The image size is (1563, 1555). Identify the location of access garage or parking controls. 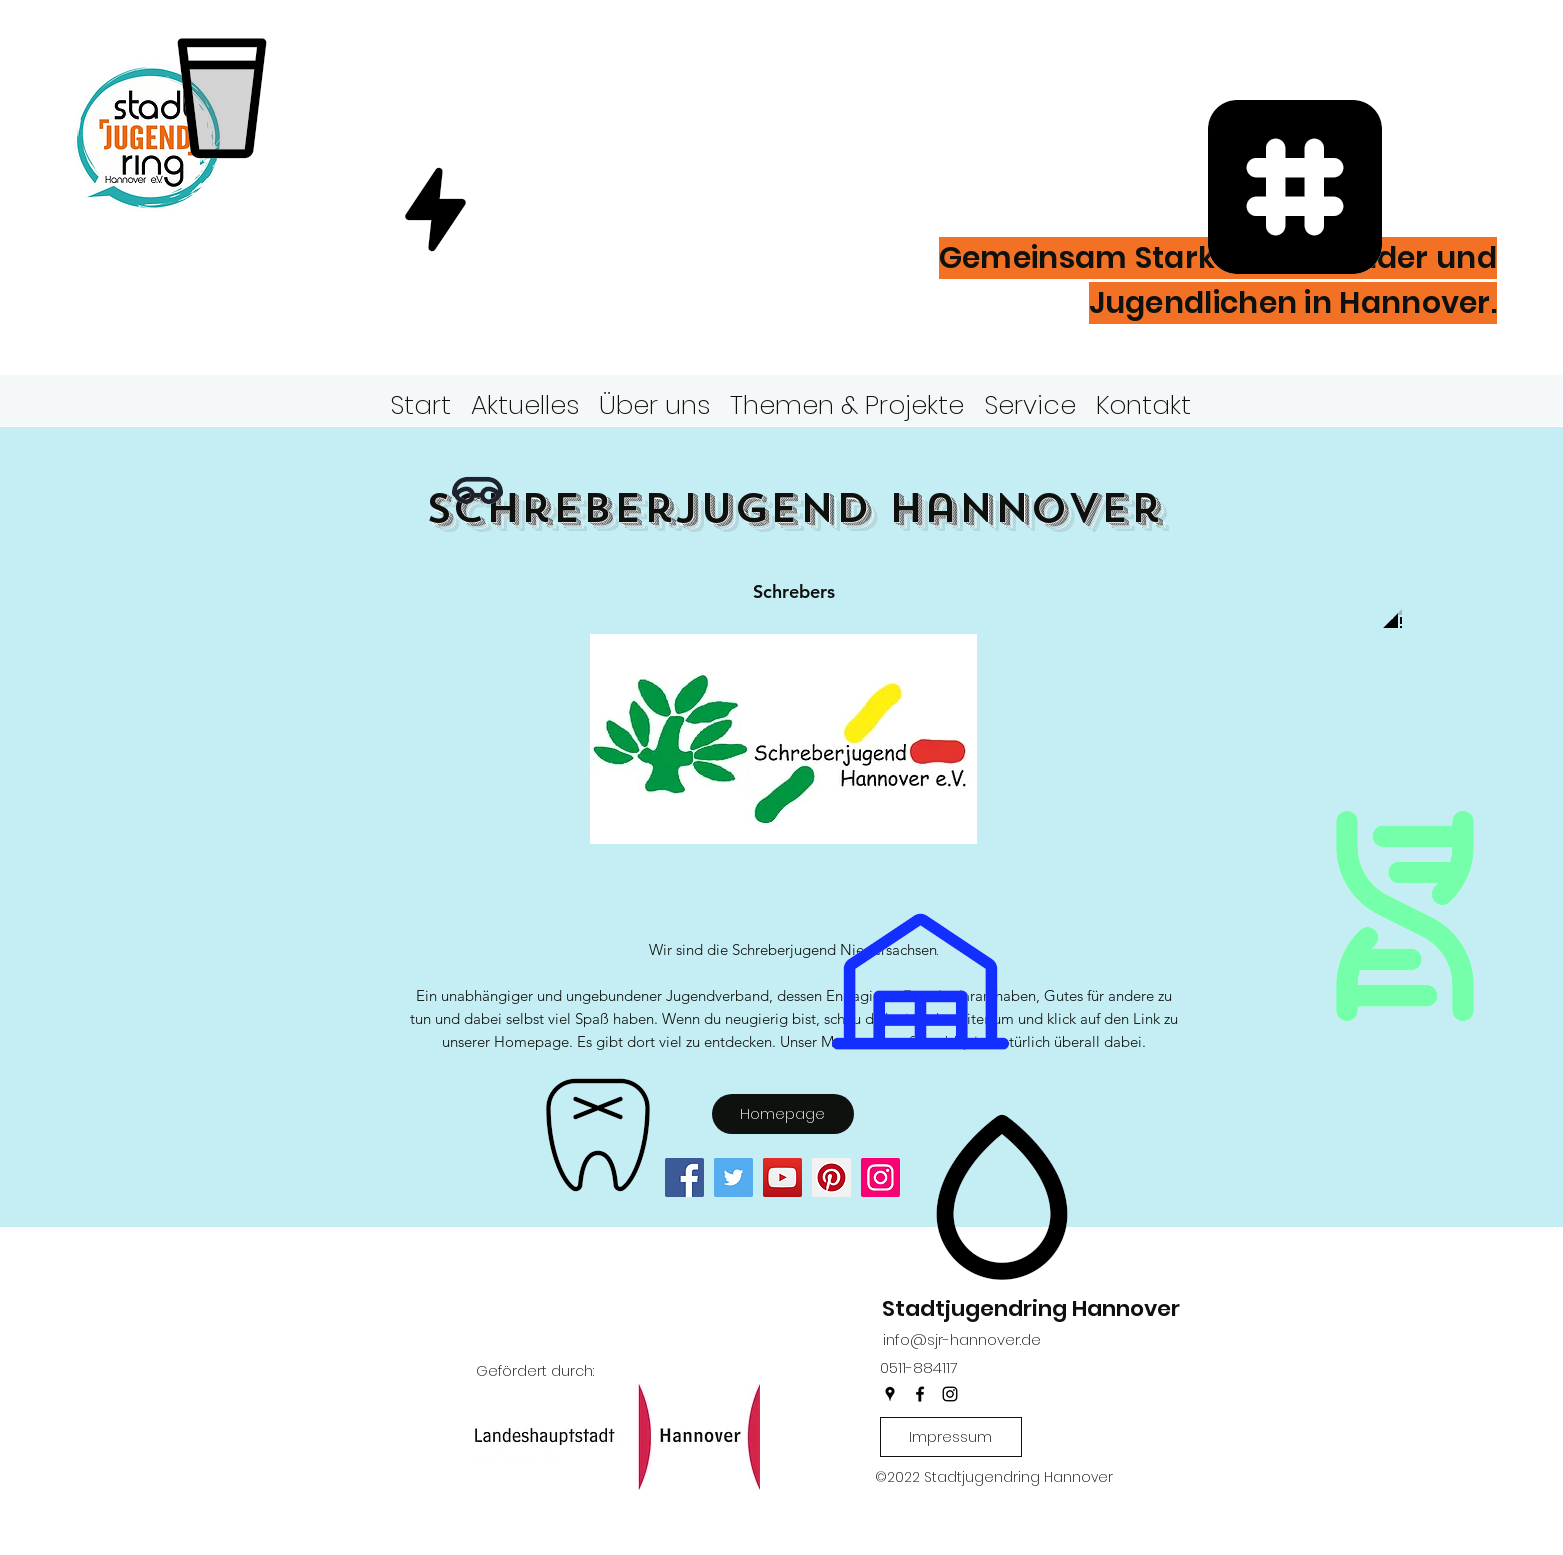
(920, 990).